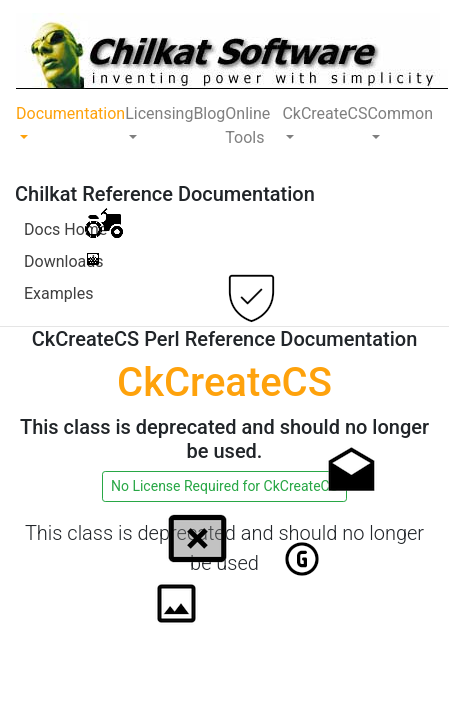 The width and height of the screenshot is (449, 720). Describe the element at coordinates (176, 603) in the screenshot. I see `view image or photo` at that location.